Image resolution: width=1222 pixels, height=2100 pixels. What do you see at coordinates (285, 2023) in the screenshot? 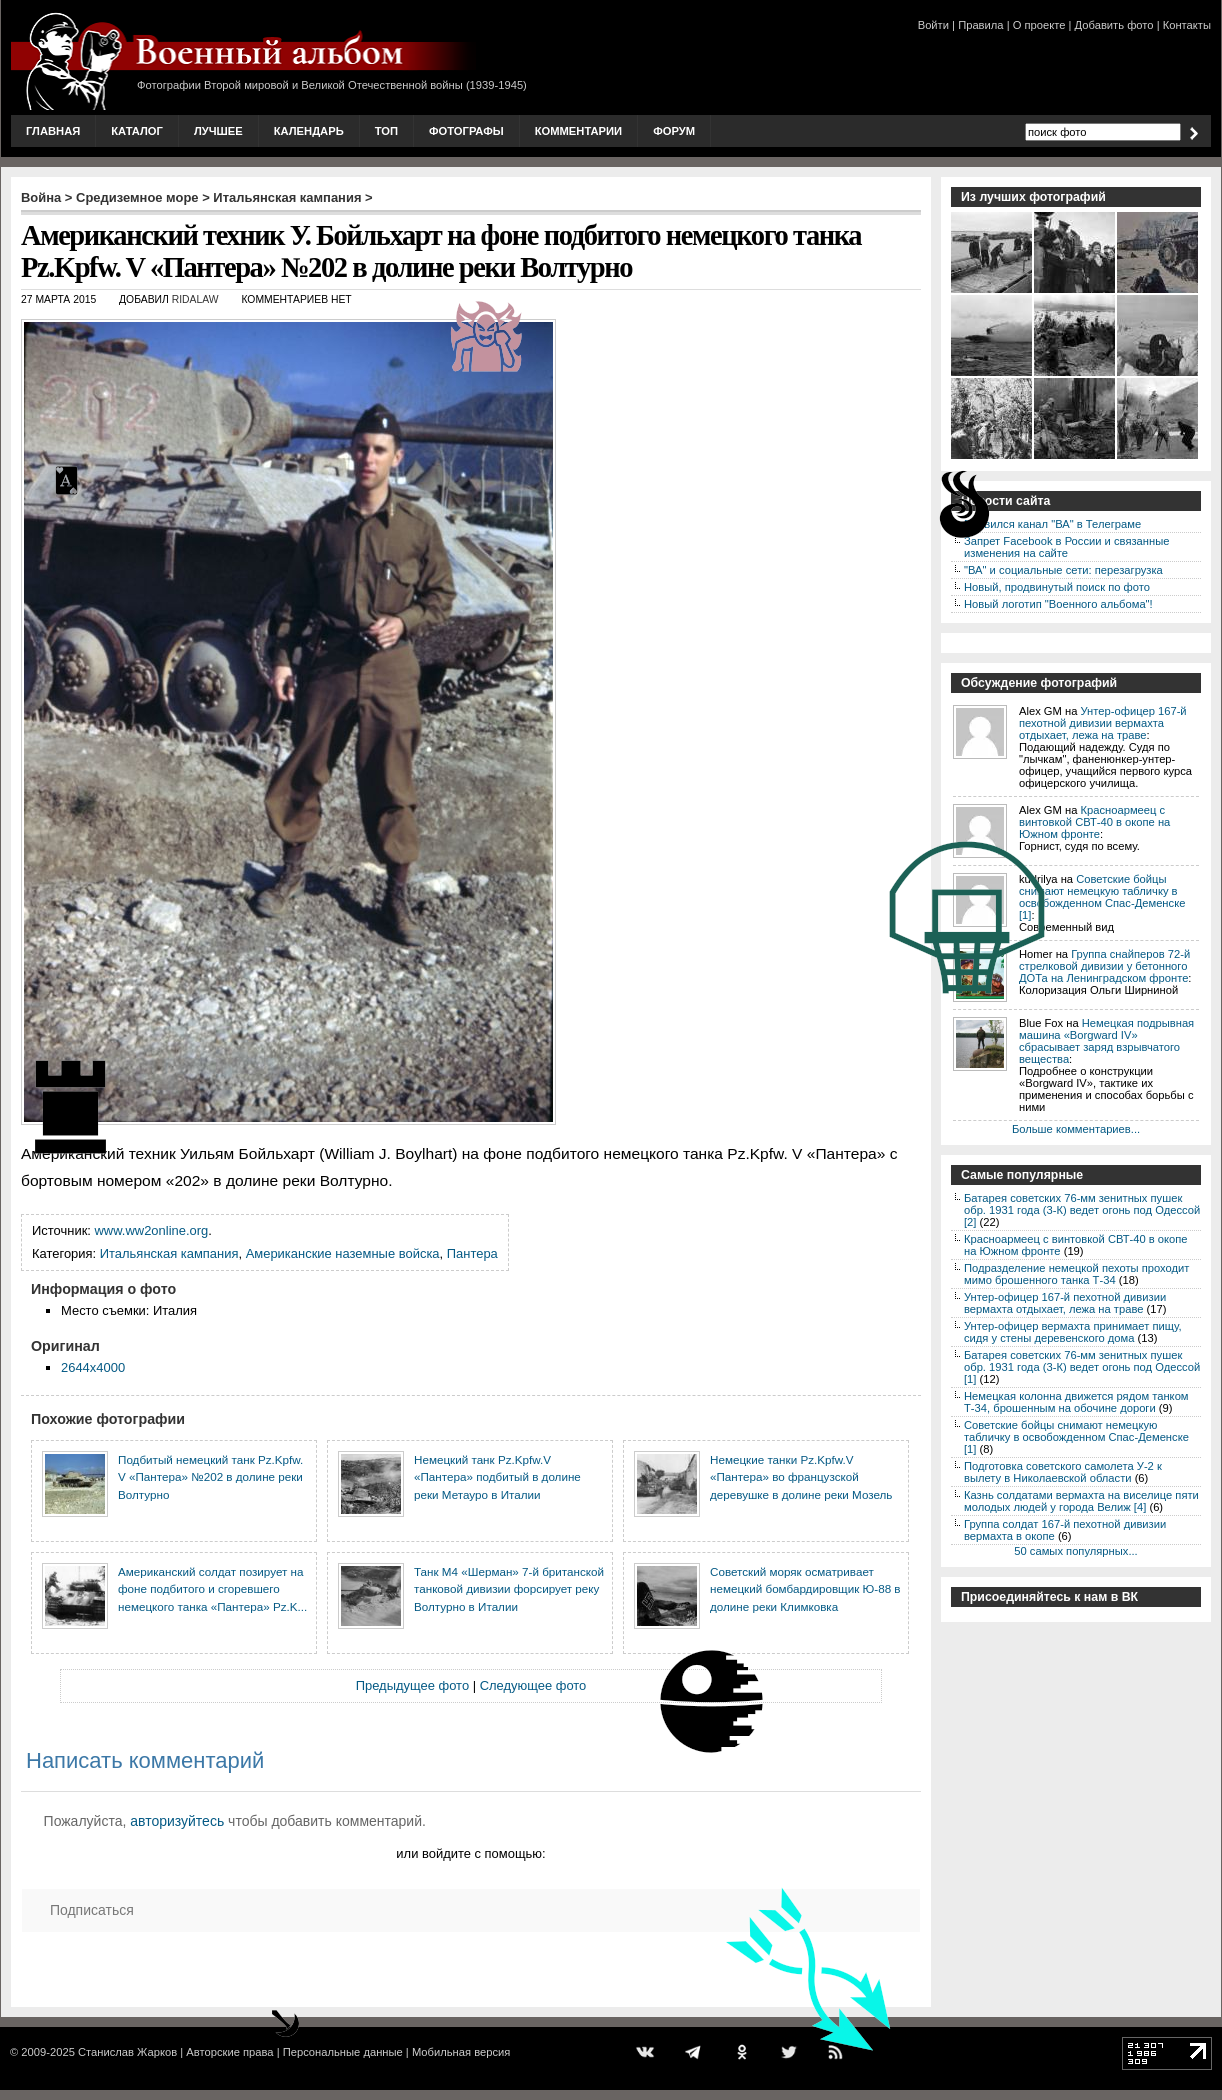
I see `select crescent blade weapon in game inventory` at bounding box center [285, 2023].